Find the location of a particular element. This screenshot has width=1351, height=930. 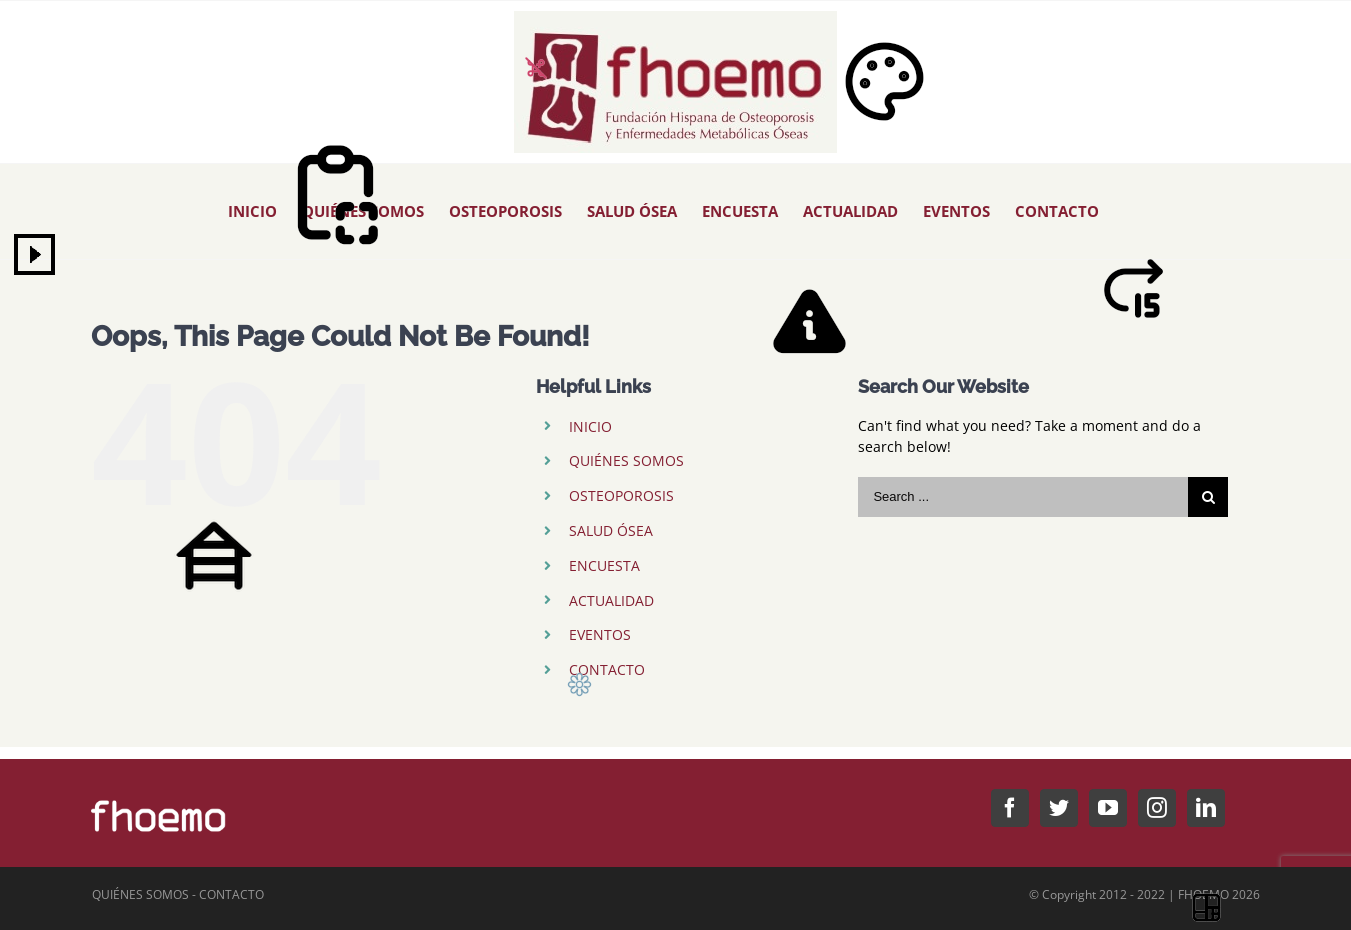

view home exterior or siding options is located at coordinates (214, 557).